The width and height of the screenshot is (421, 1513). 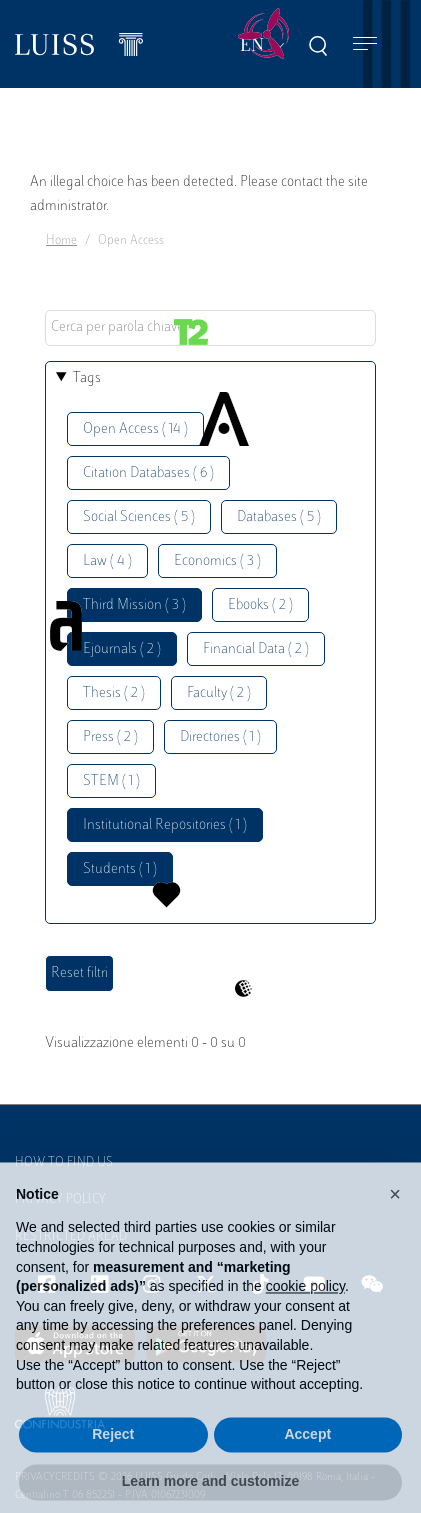 What do you see at coordinates (166, 894) in the screenshot?
I see `add to favorites` at bounding box center [166, 894].